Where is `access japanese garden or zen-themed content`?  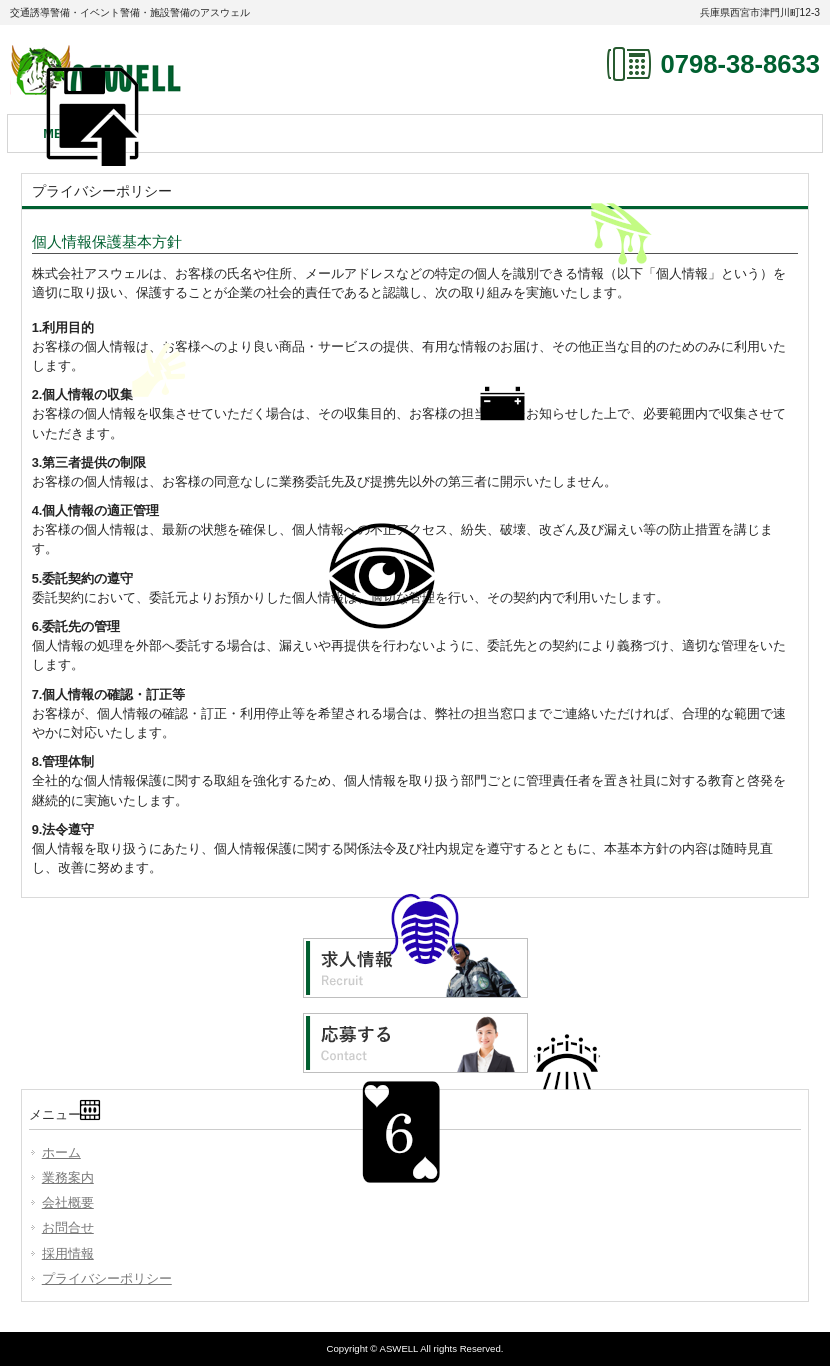
access japanese garden or zen-themed content is located at coordinates (567, 1056).